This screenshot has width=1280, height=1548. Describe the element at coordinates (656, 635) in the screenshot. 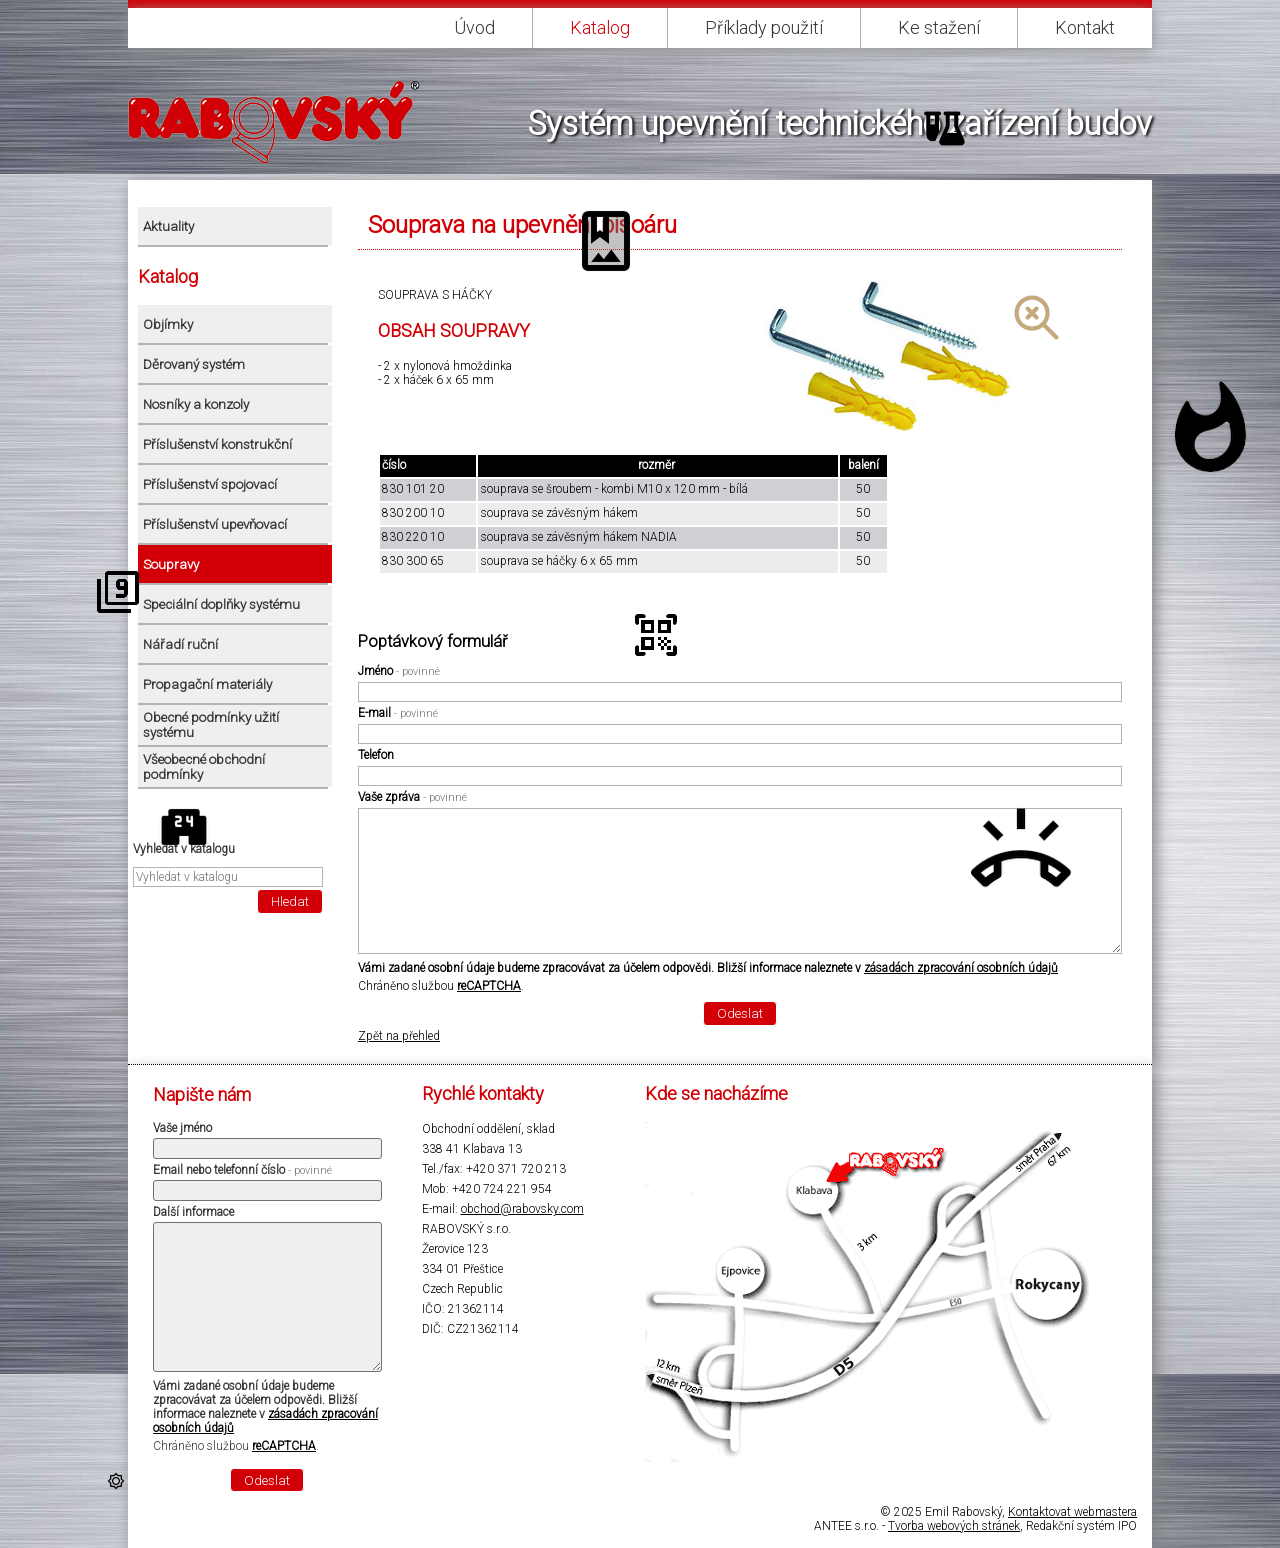

I see `scan a QR code` at that location.